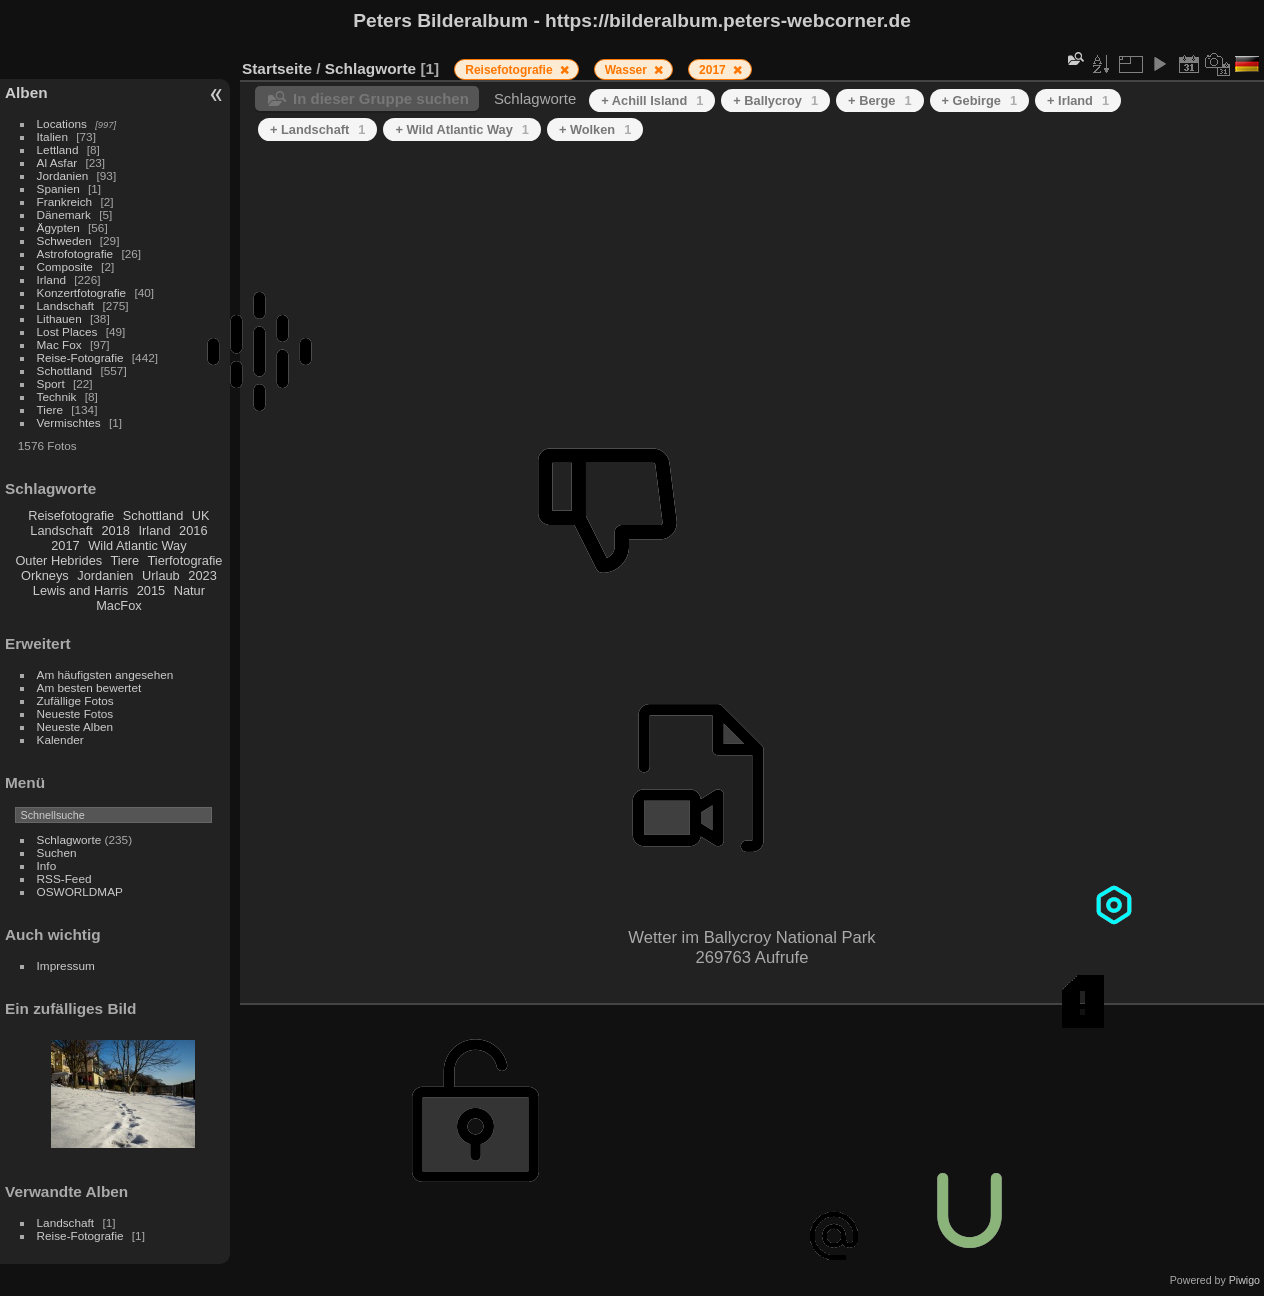  I want to click on video file attachment, so click(701, 778).